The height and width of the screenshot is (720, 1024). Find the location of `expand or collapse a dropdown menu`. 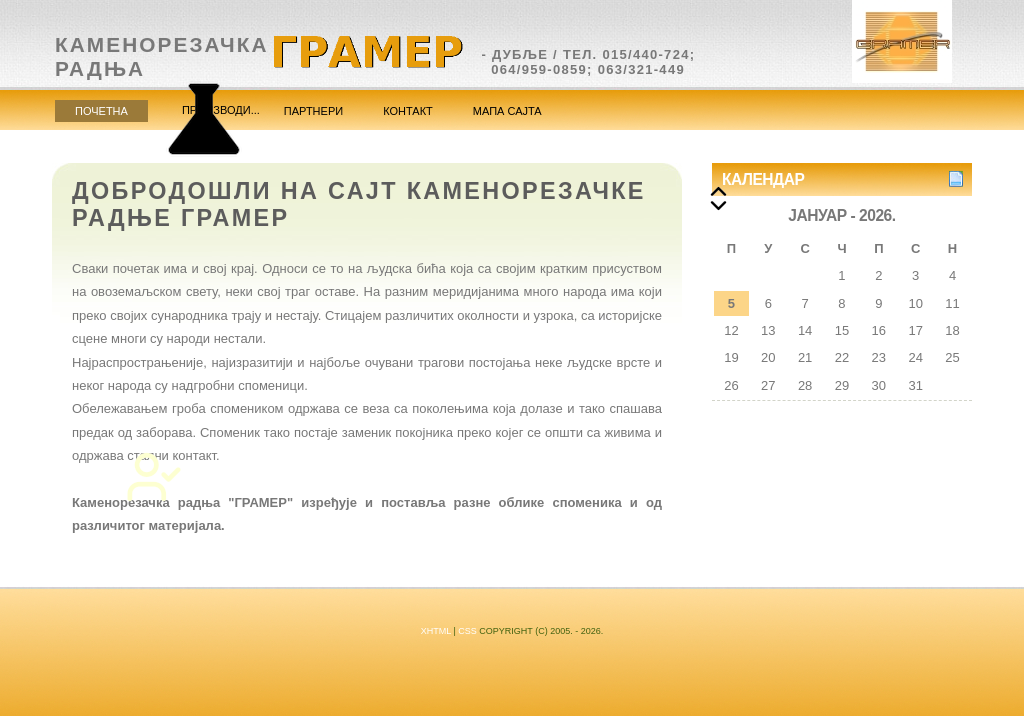

expand or collapse a dropdown menu is located at coordinates (718, 198).